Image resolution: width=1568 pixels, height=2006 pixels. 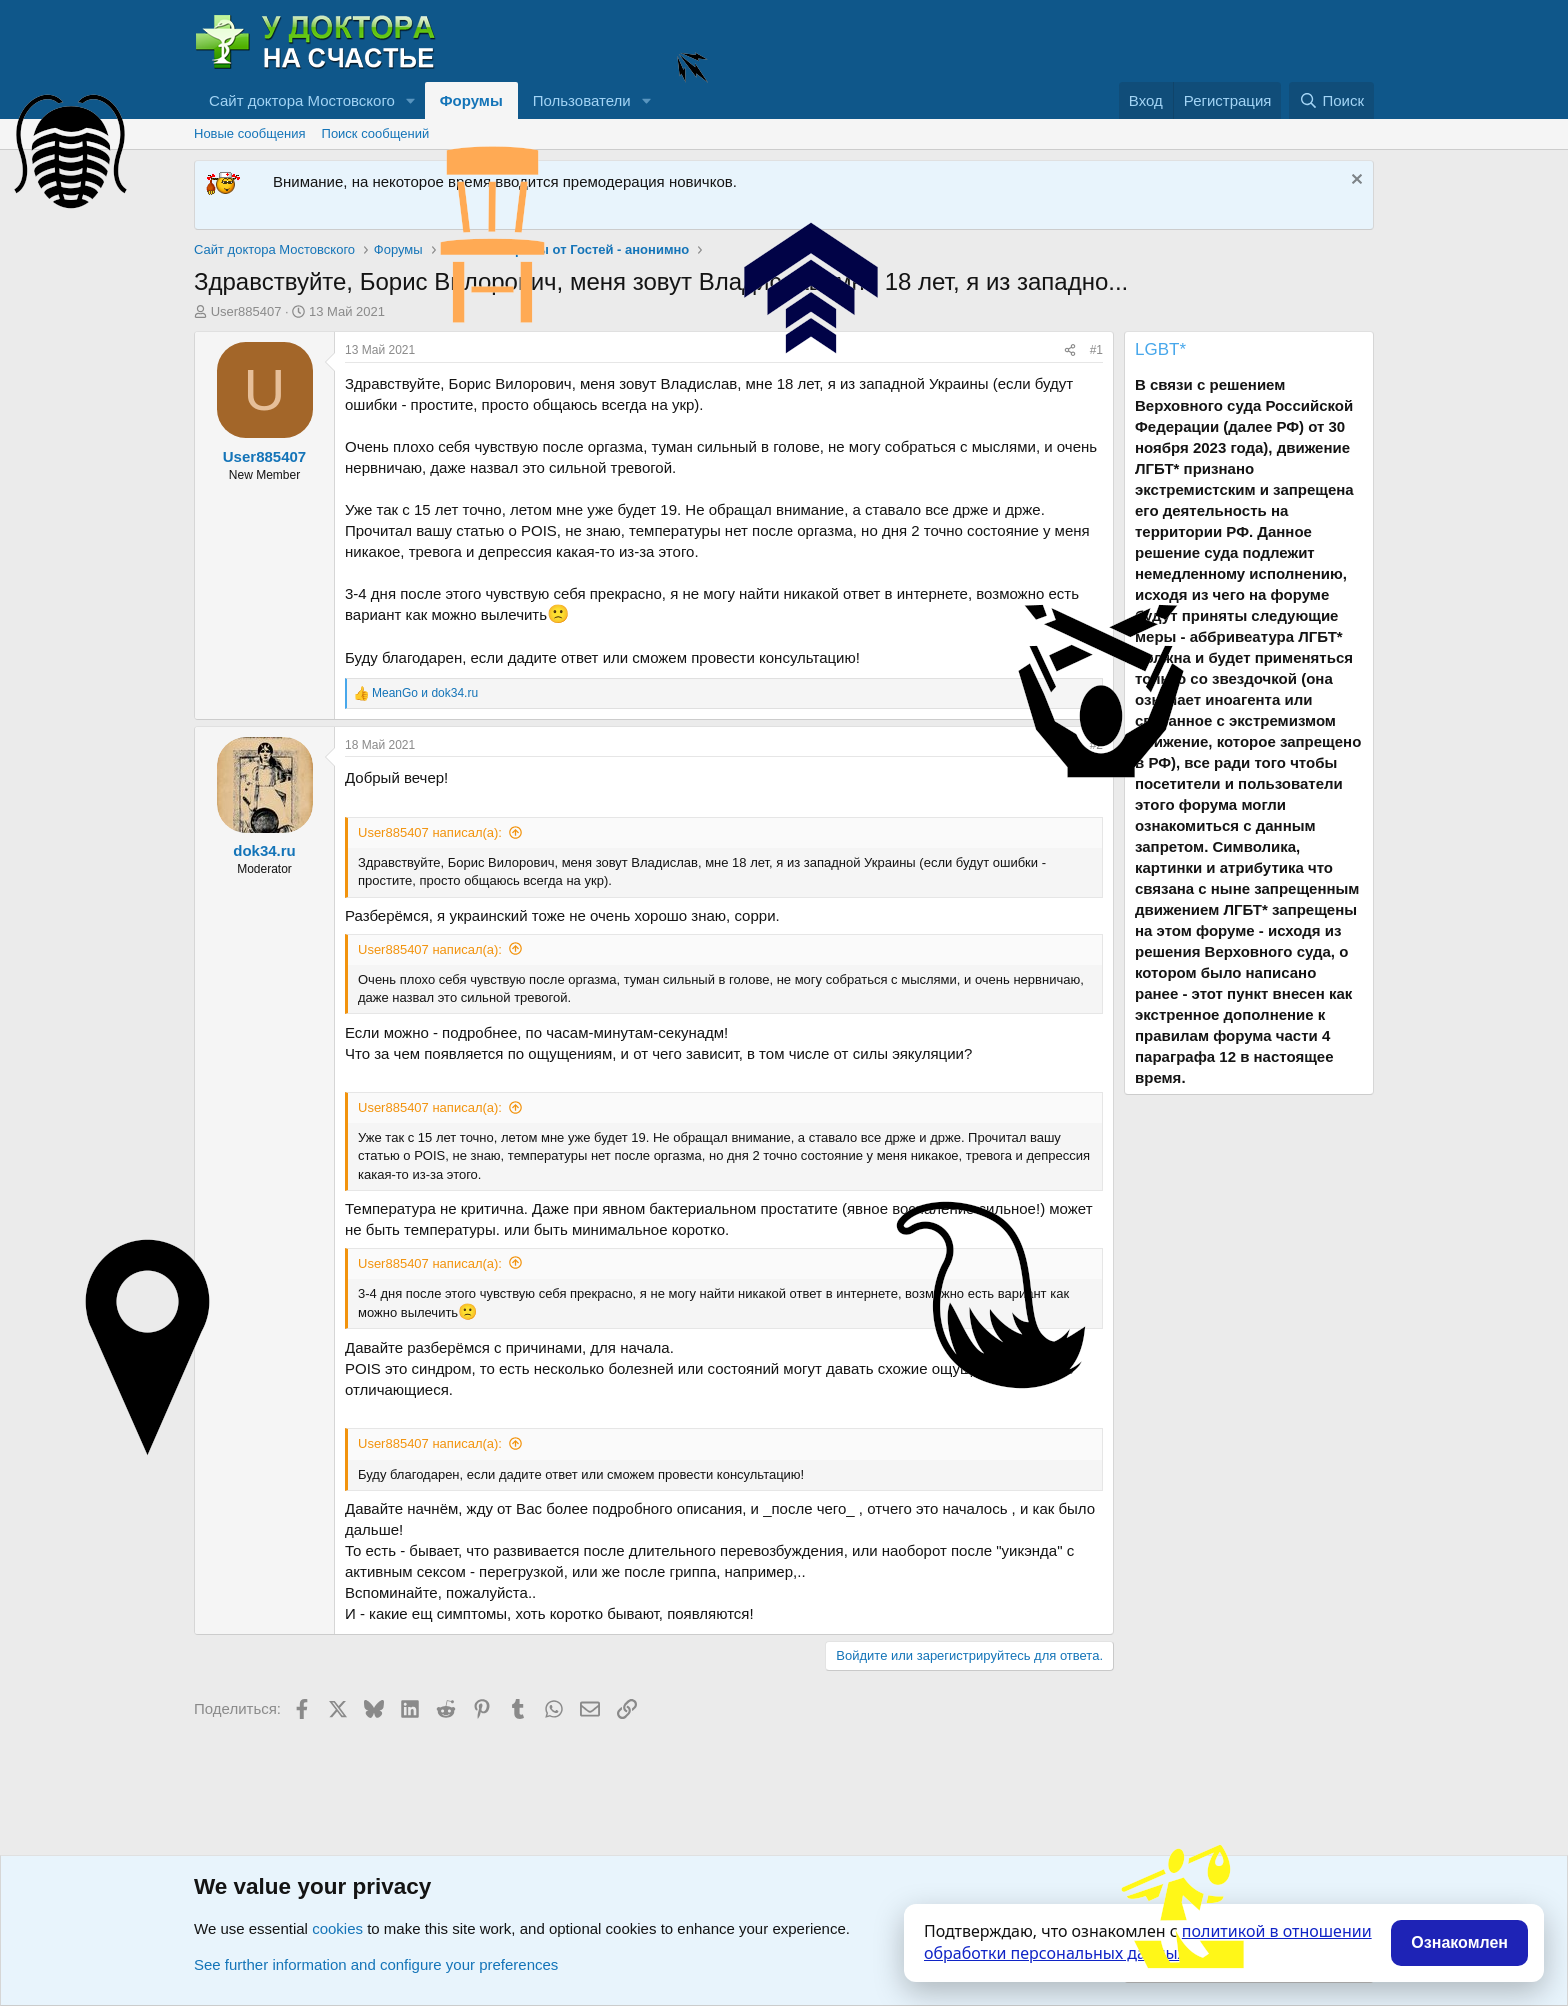 I want to click on view current location on map, so click(x=147, y=1347).